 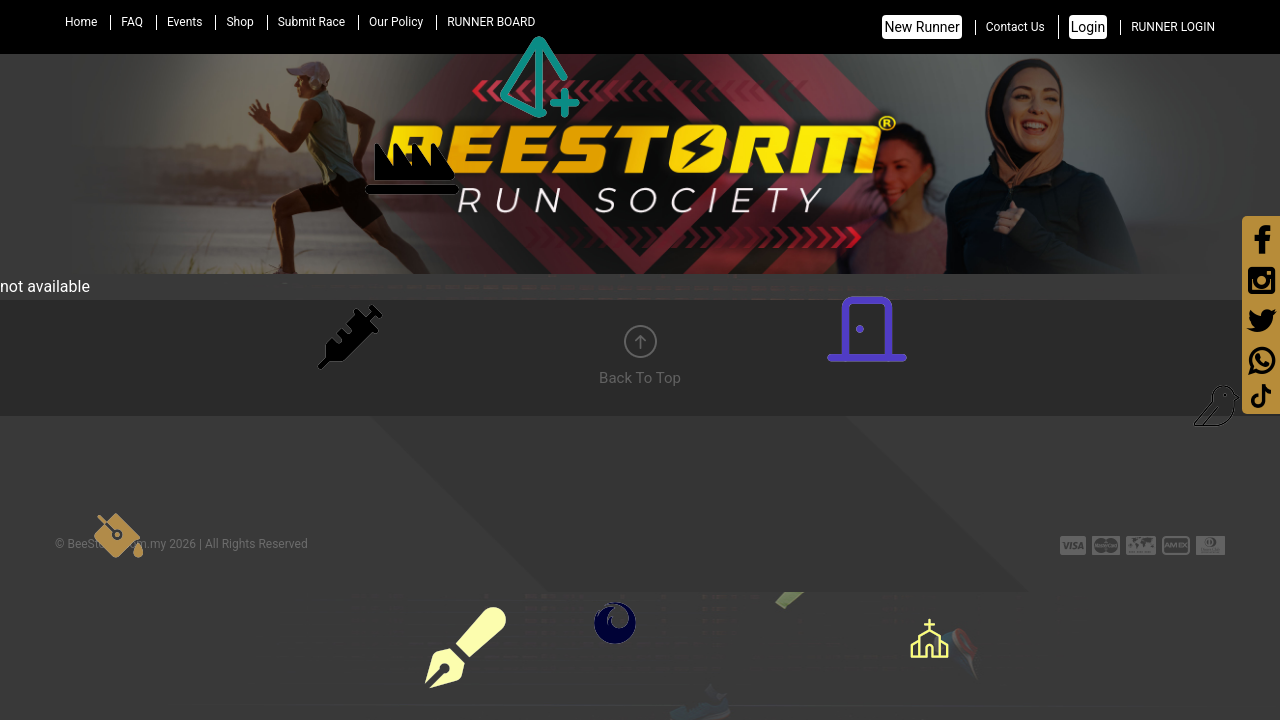 What do you see at coordinates (348, 338) in the screenshot?
I see `access medical or health-related features` at bounding box center [348, 338].